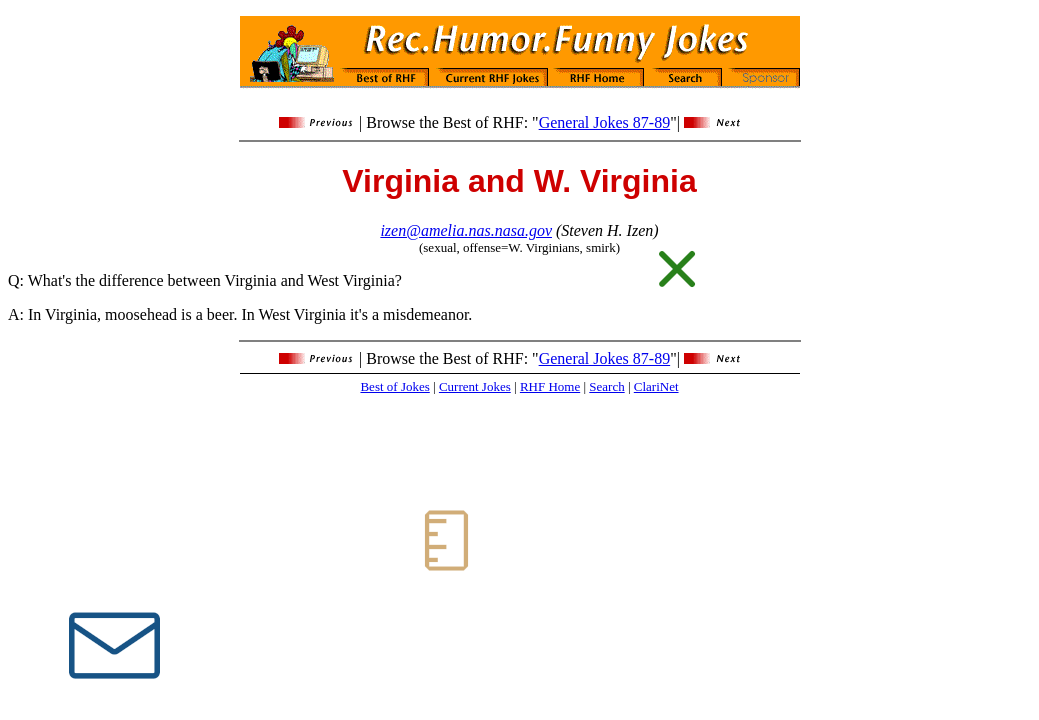  Describe the element at coordinates (446, 540) in the screenshot. I see `view or edit measurement units` at that location.